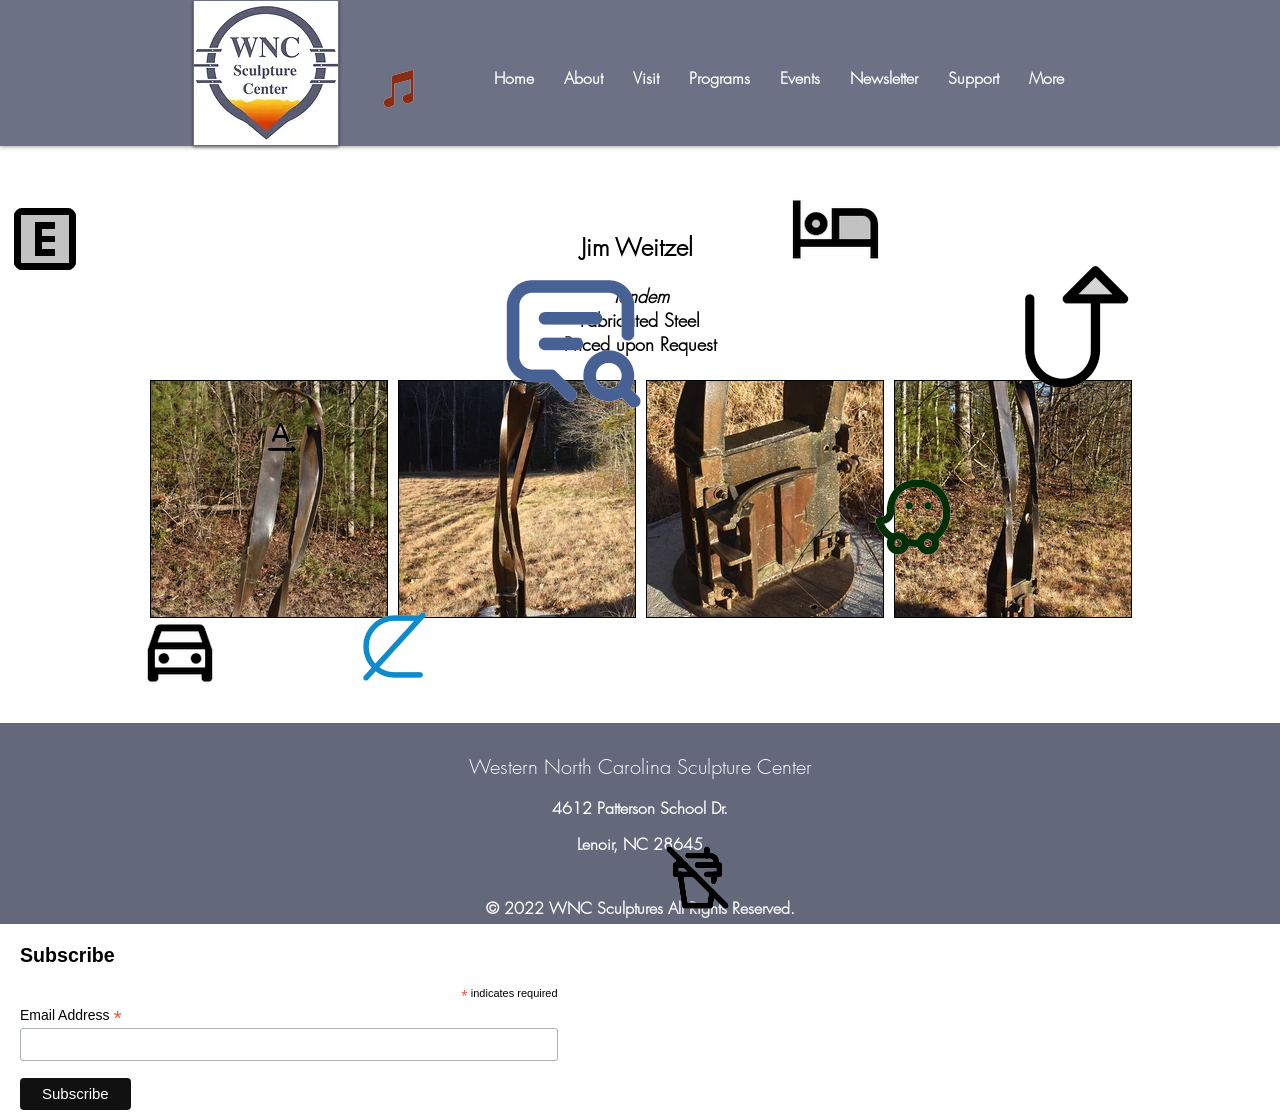 This screenshot has height=1120, width=1280. I want to click on no beverages allowed, so click(697, 877).